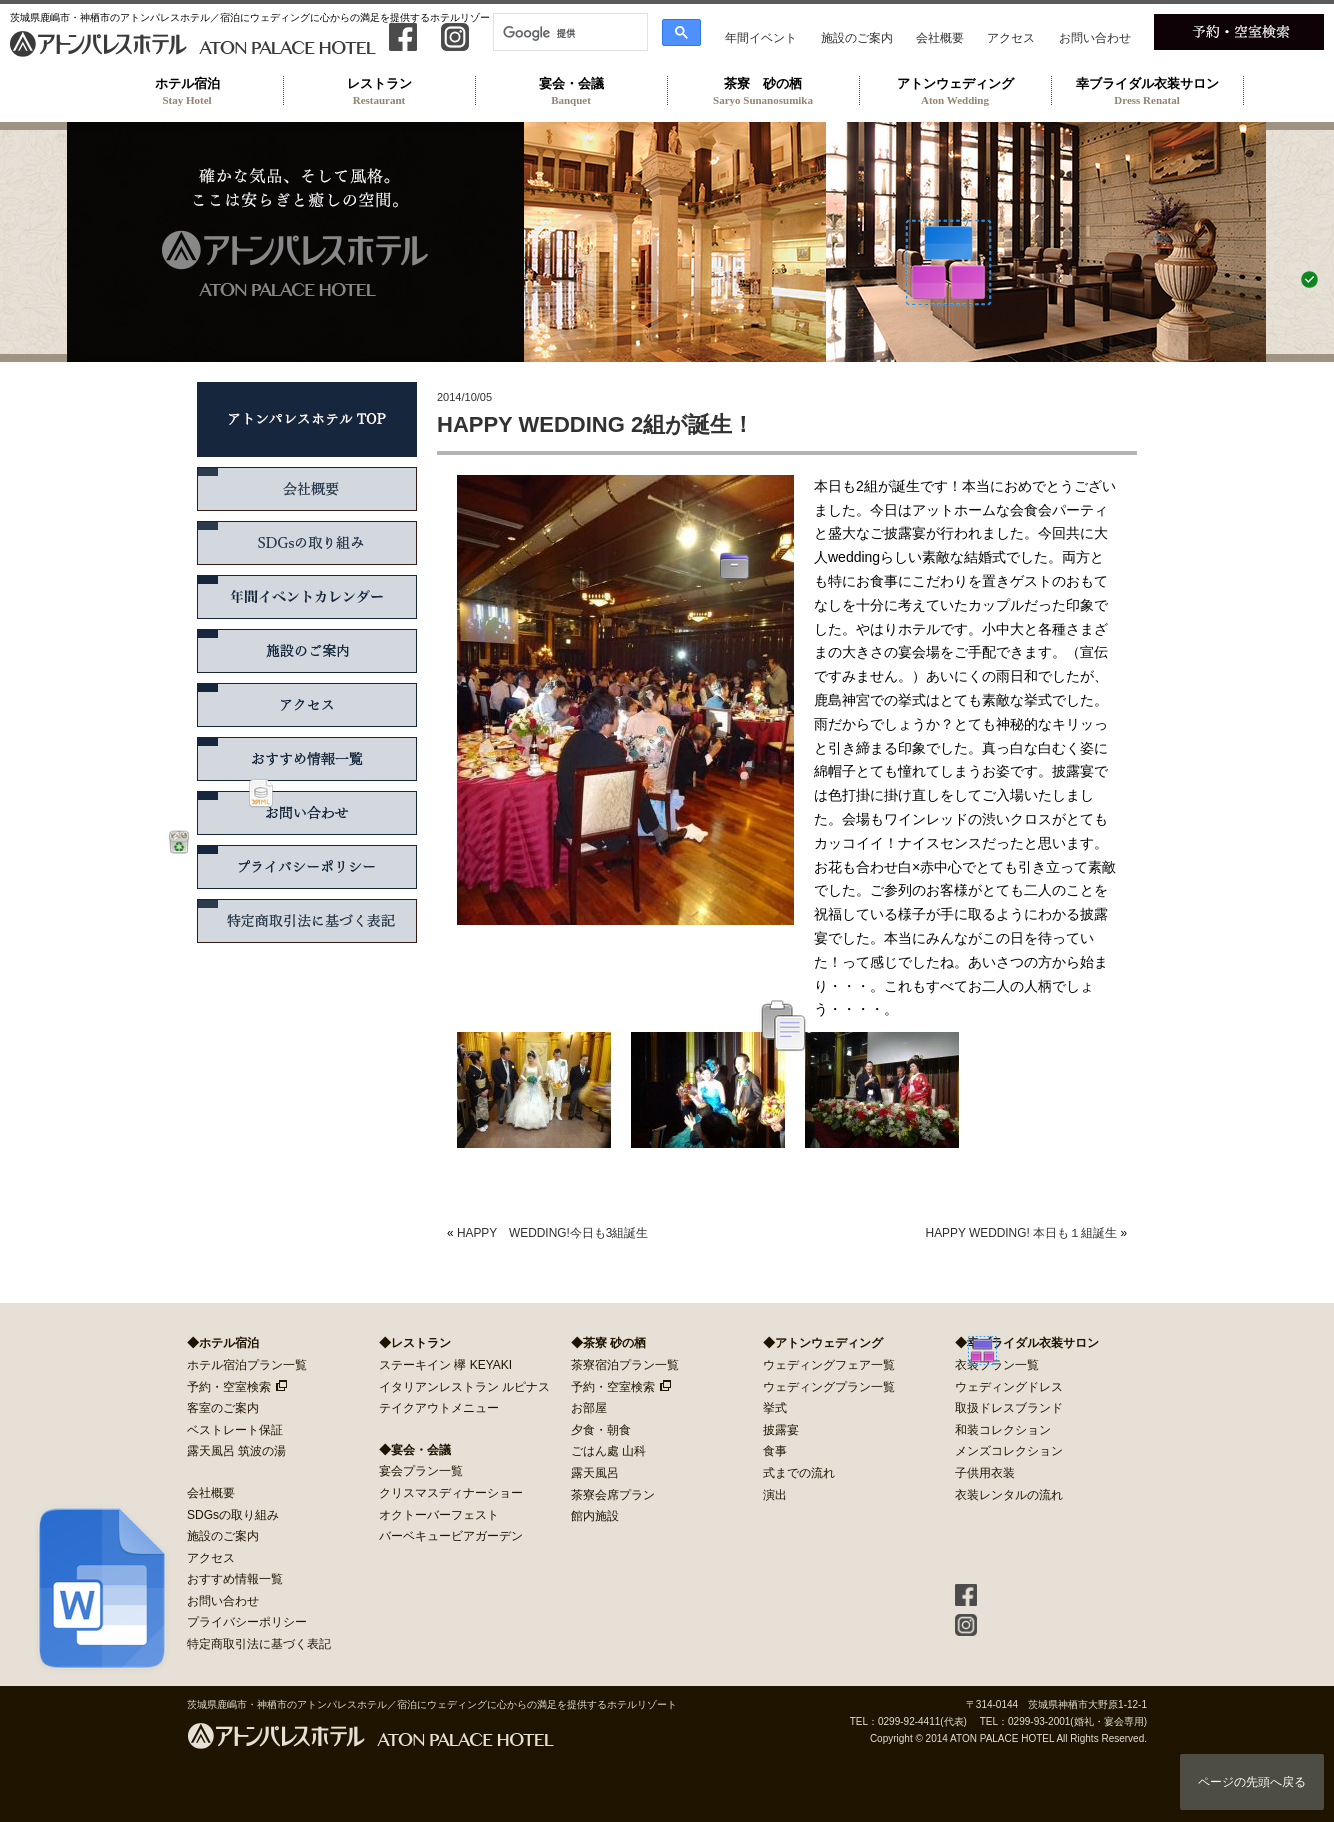 The image size is (1334, 1822). What do you see at coordinates (948, 262) in the screenshot?
I see `select all items in the current view` at bounding box center [948, 262].